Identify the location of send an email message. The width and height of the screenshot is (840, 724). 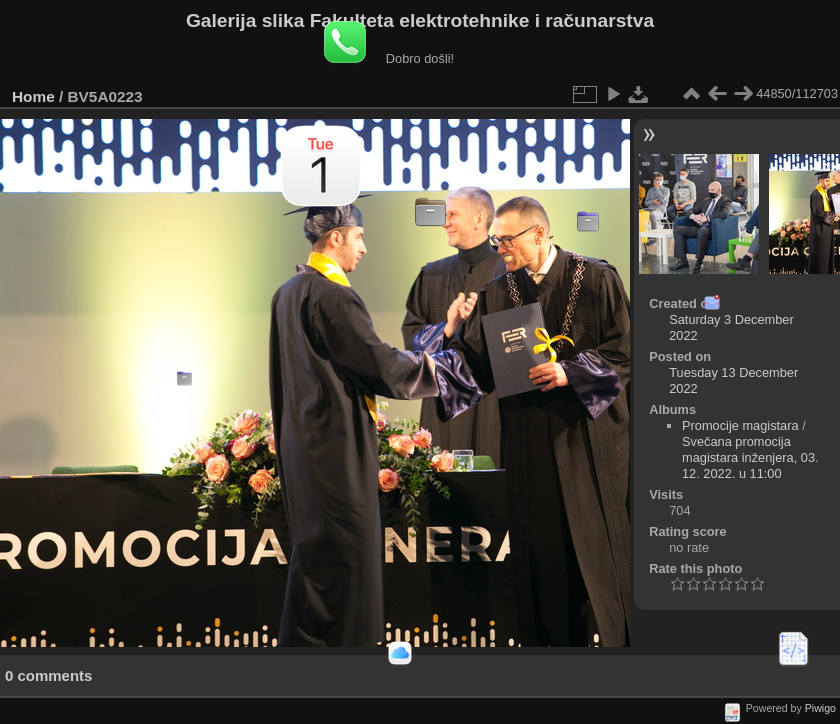
(712, 303).